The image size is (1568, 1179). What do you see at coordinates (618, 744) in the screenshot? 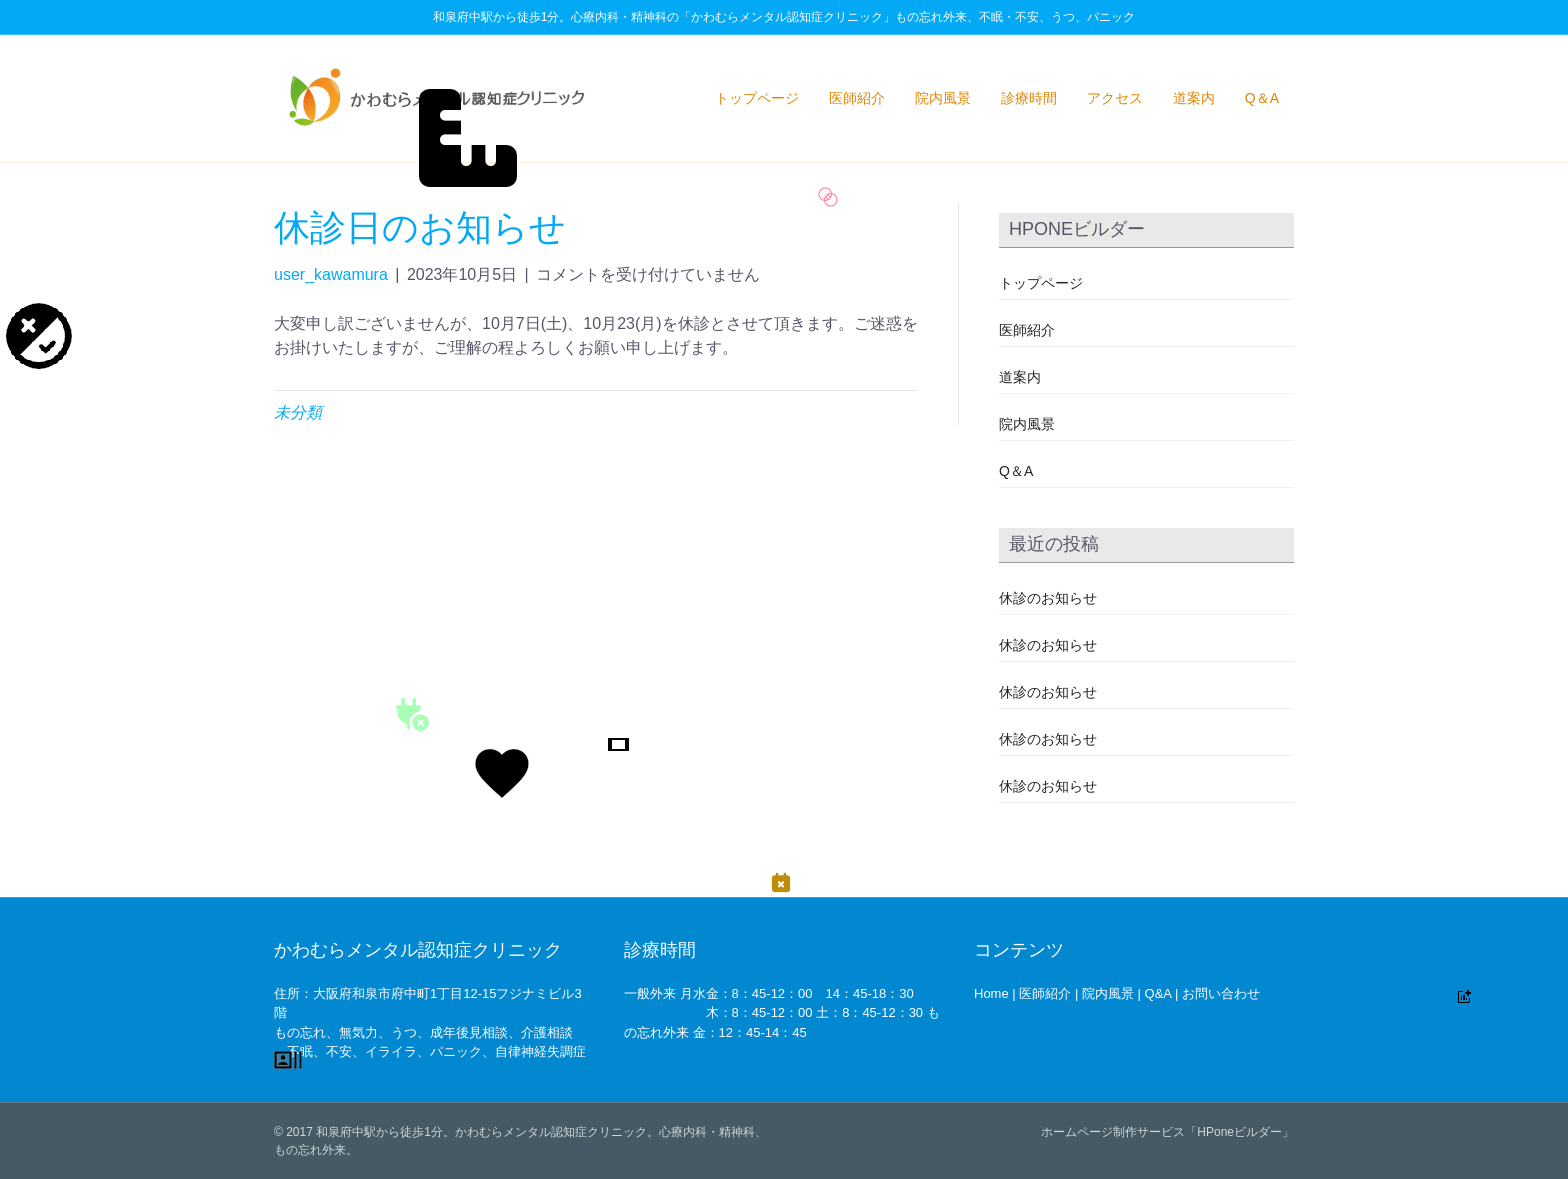
I see `switch device to landscape orientation` at bounding box center [618, 744].